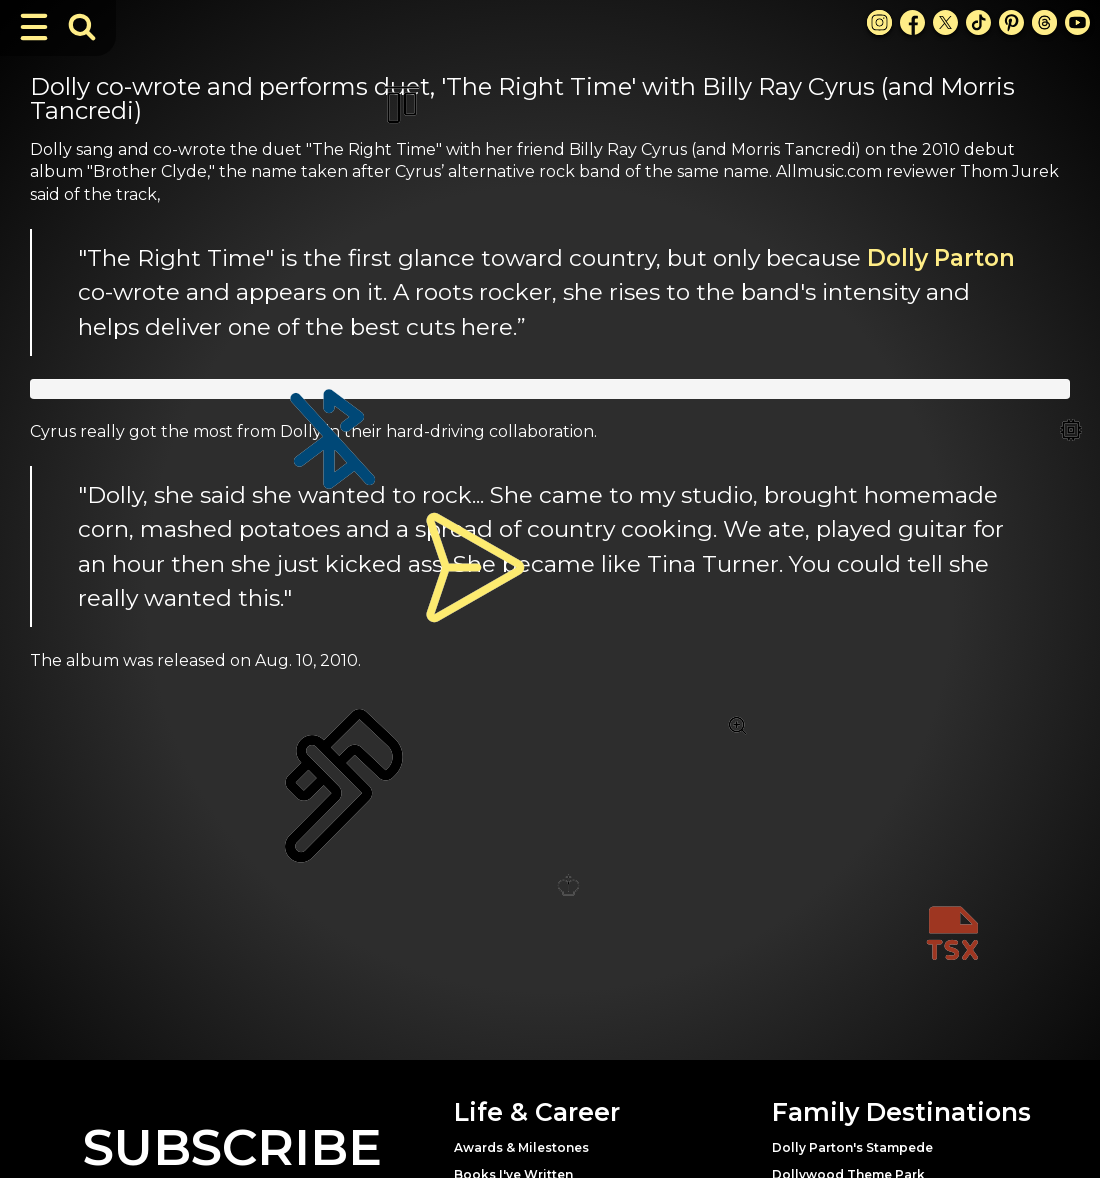 The width and height of the screenshot is (1100, 1178). Describe the element at coordinates (737, 725) in the screenshot. I see `zoom in on content or image` at that location.